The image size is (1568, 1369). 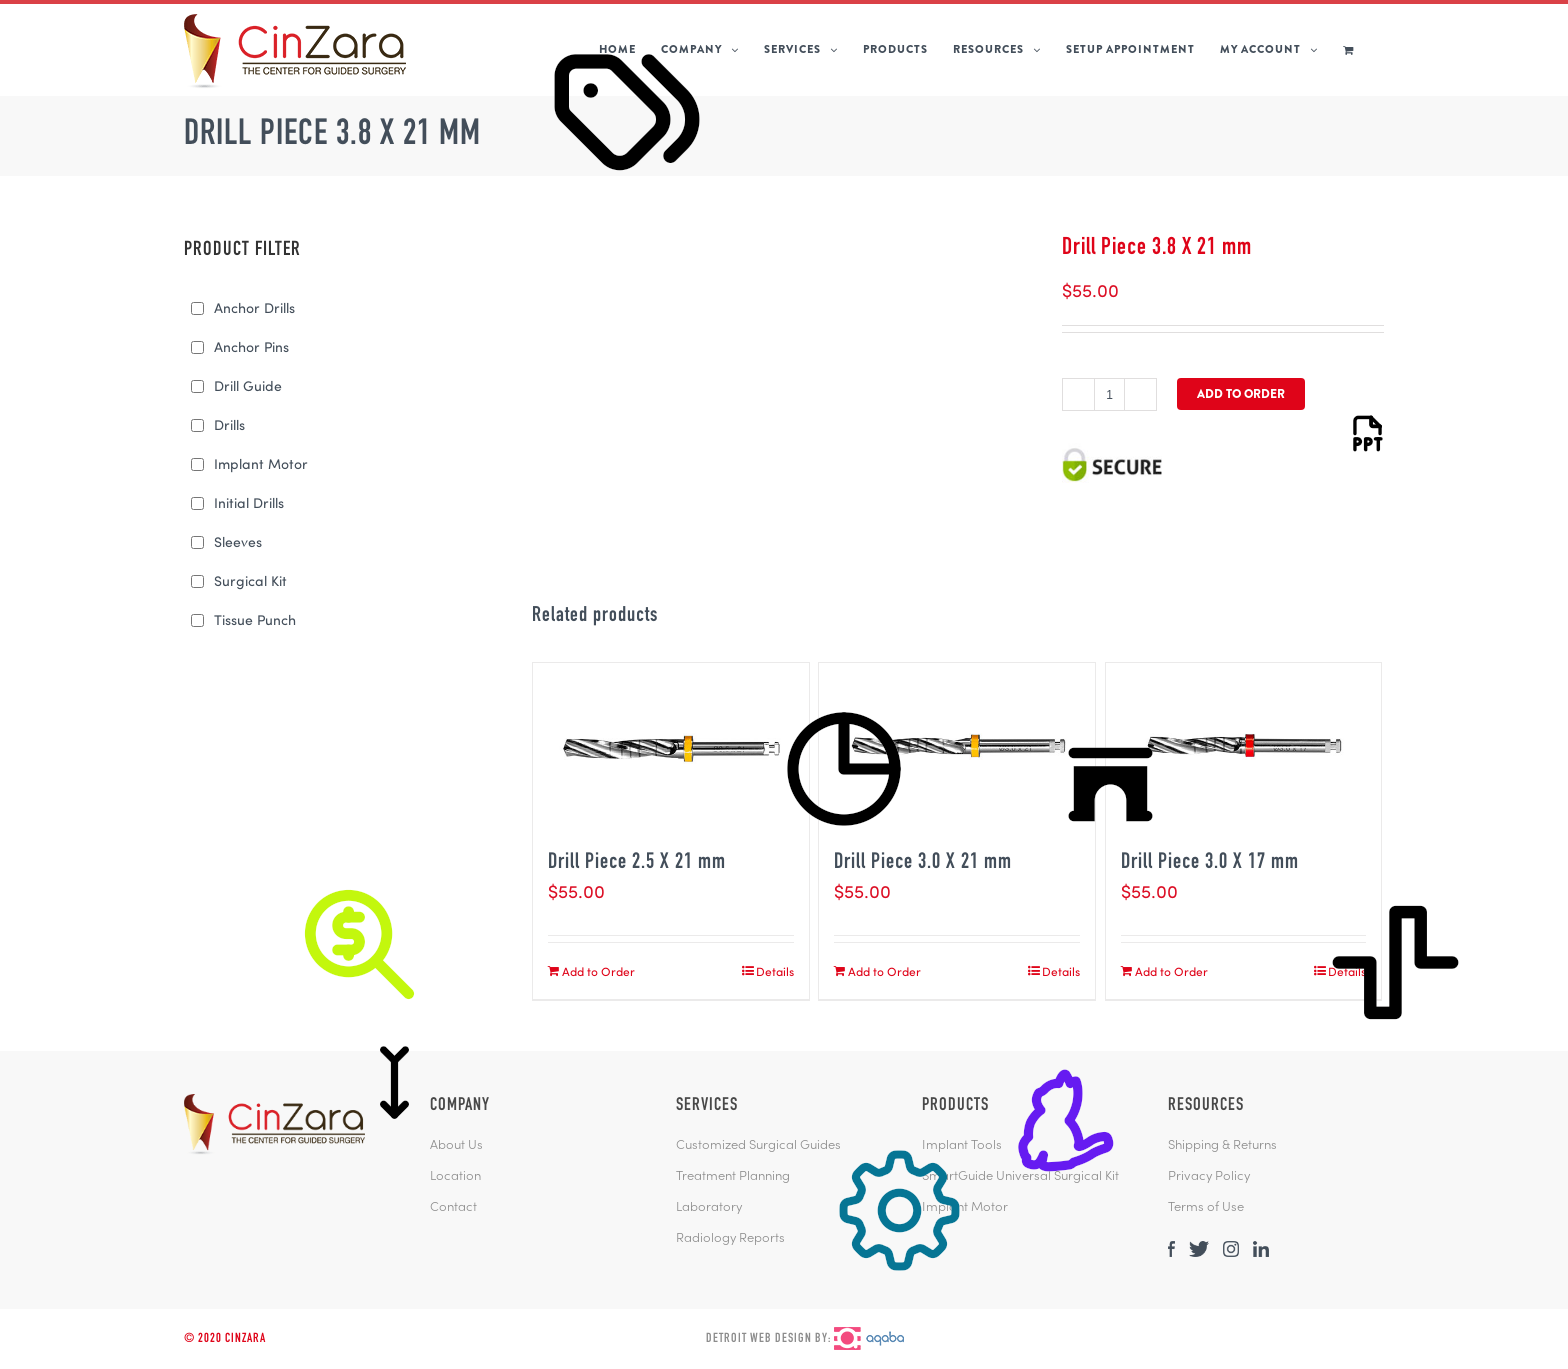 What do you see at coordinates (1367, 433) in the screenshot?
I see `PowerPoint file type indicator` at bounding box center [1367, 433].